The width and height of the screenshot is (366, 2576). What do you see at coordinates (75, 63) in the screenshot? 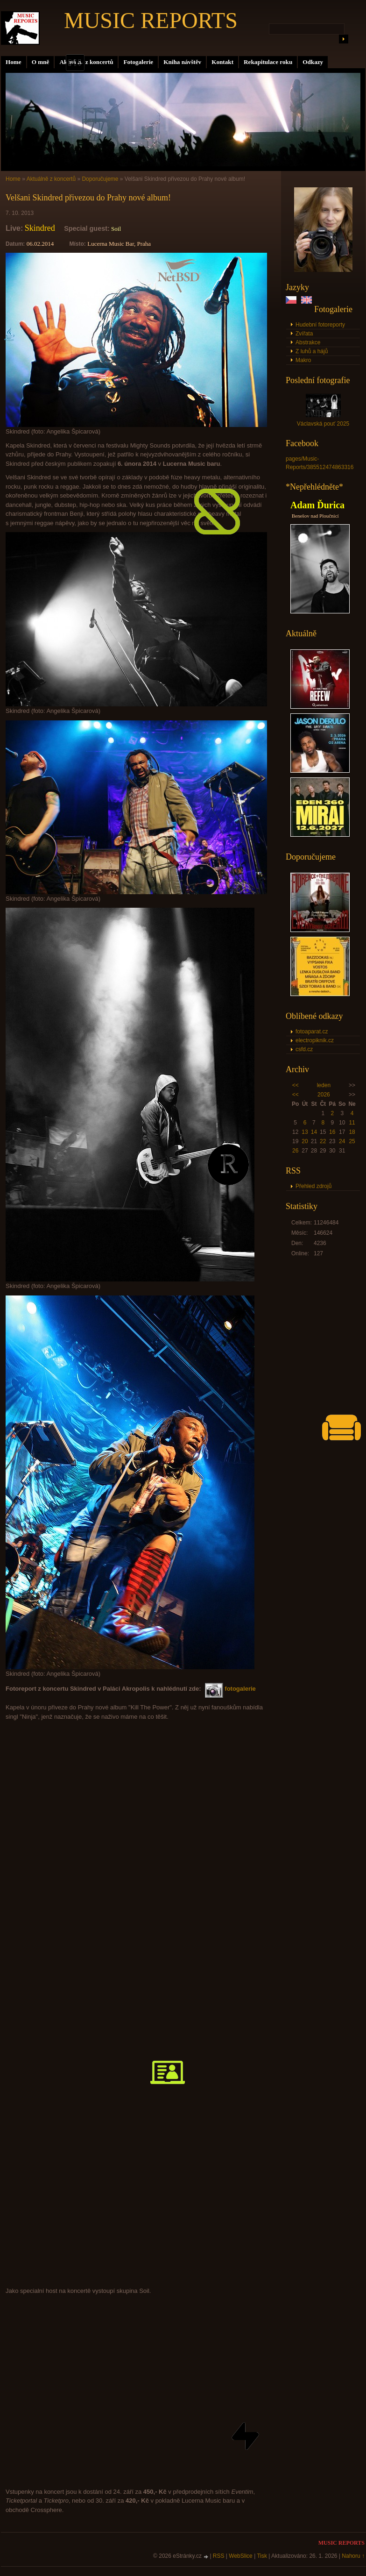
I see `download markdown file` at bounding box center [75, 63].